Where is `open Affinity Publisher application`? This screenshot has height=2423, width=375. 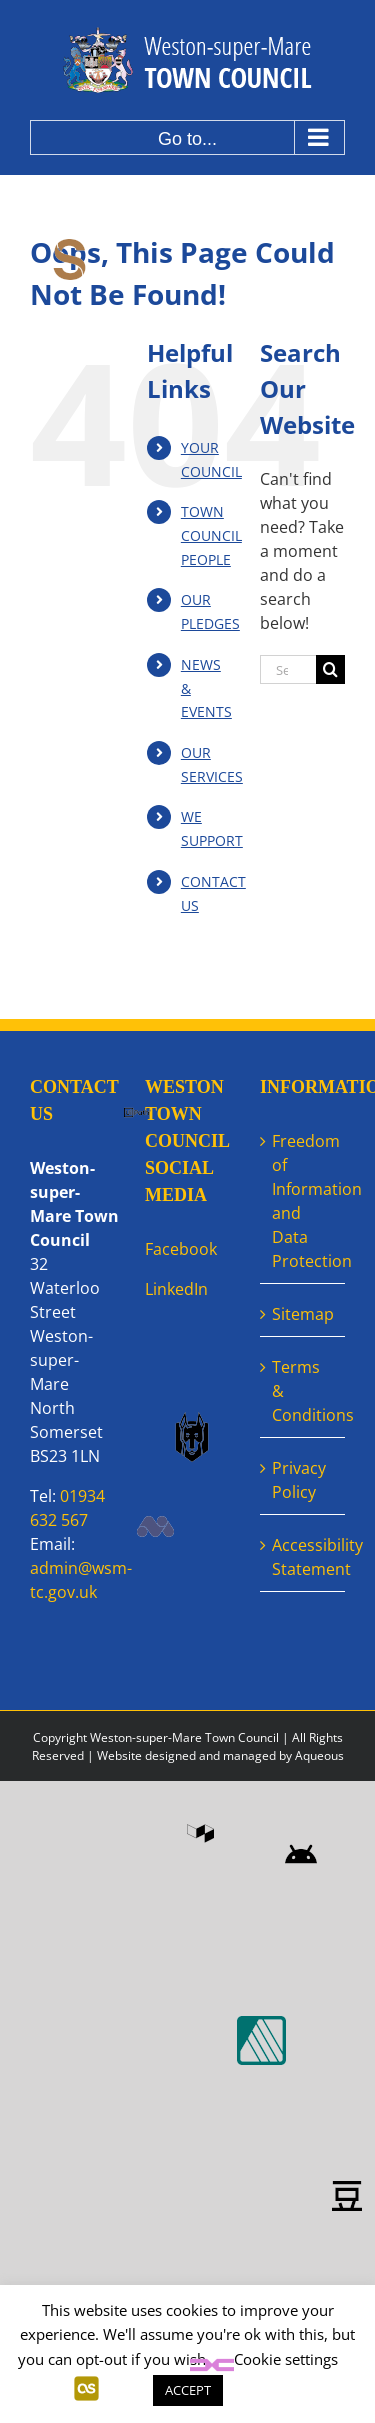 open Affinity Publisher application is located at coordinates (261, 2040).